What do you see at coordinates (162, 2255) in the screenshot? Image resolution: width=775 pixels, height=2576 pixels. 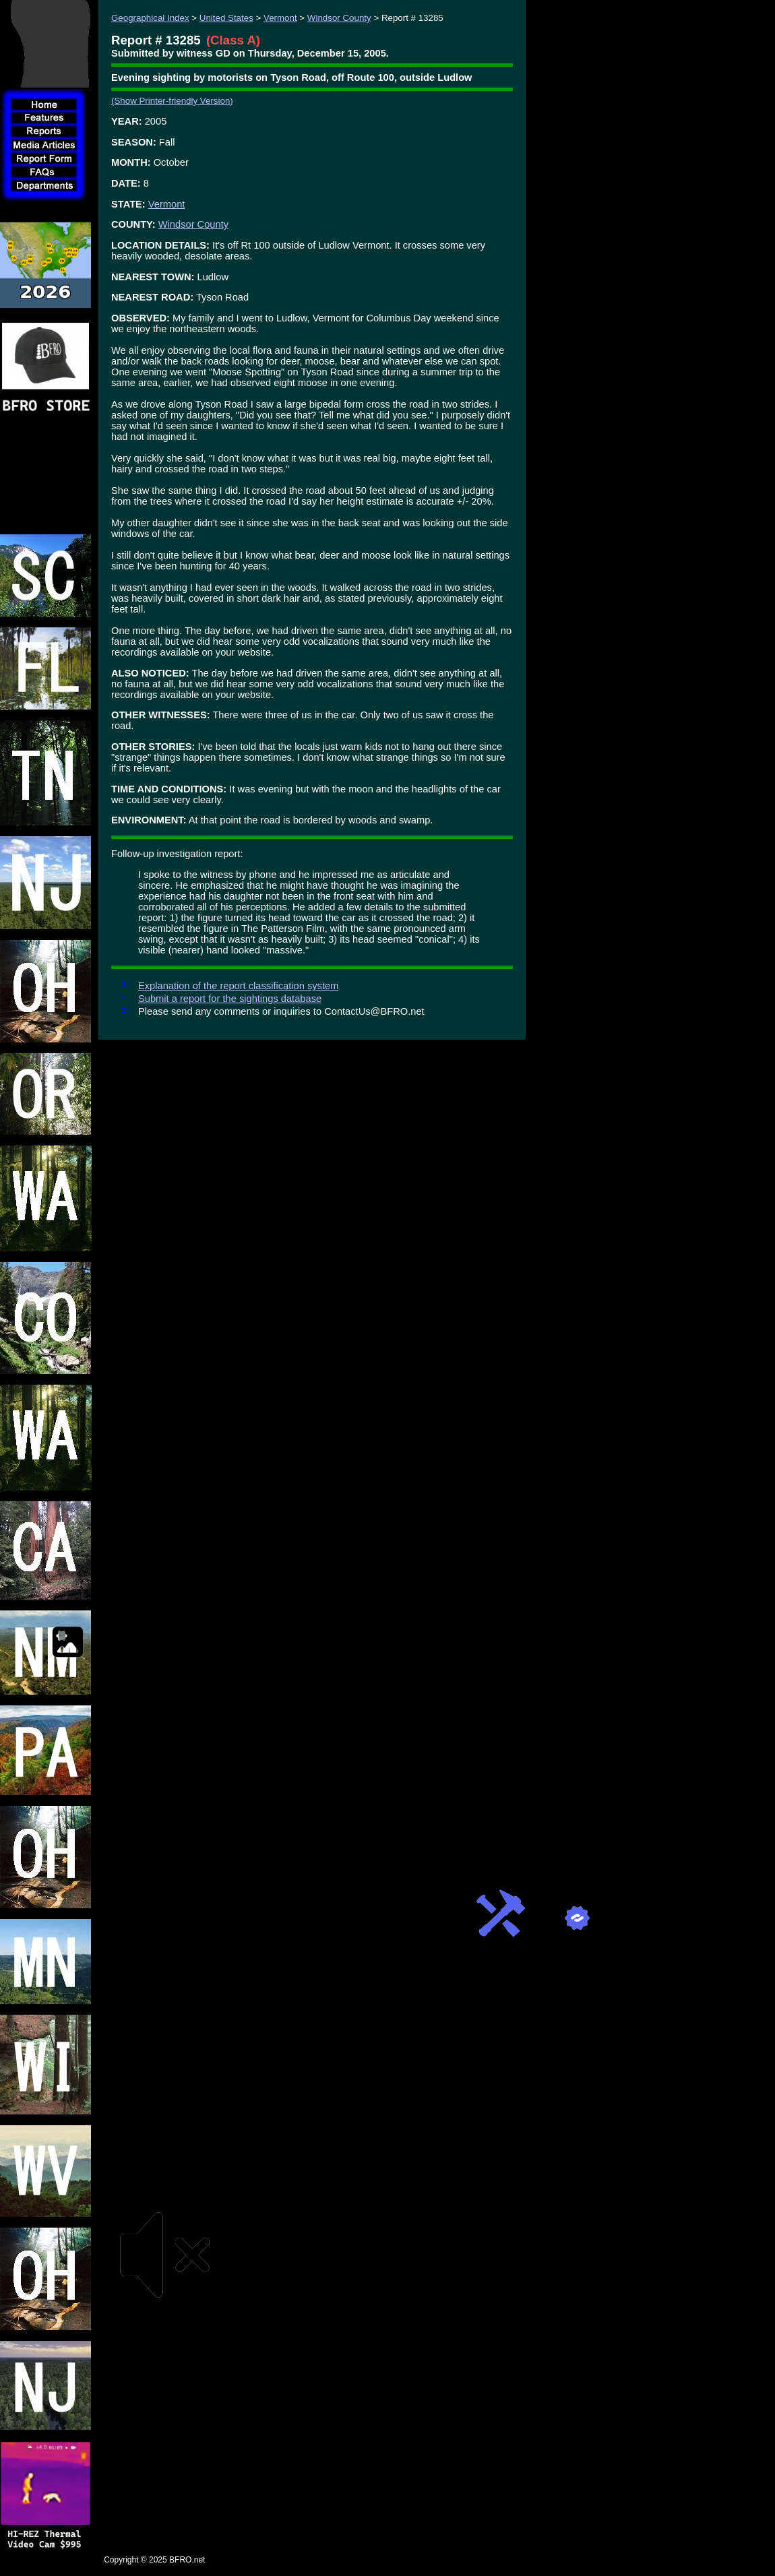 I see `mute audio or sound output` at bounding box center [162, 2255].